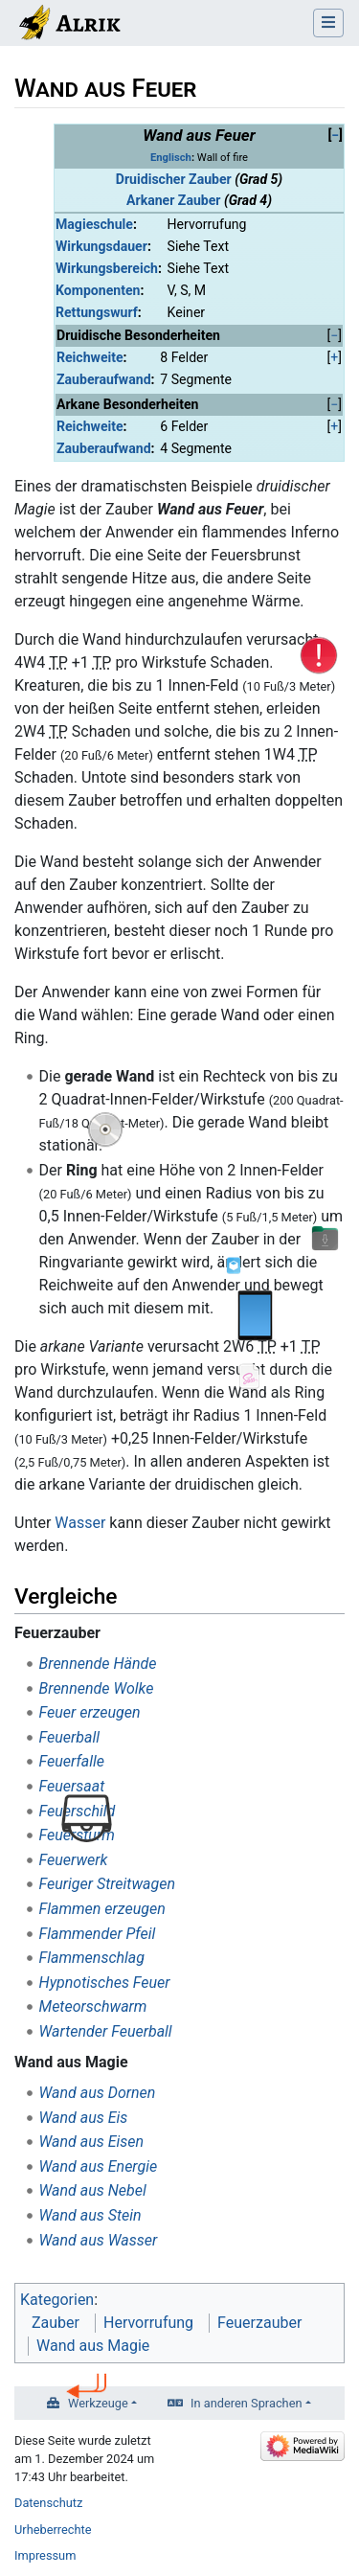  I want to click on scss/sass stylesheet file, so click(249, 1376).